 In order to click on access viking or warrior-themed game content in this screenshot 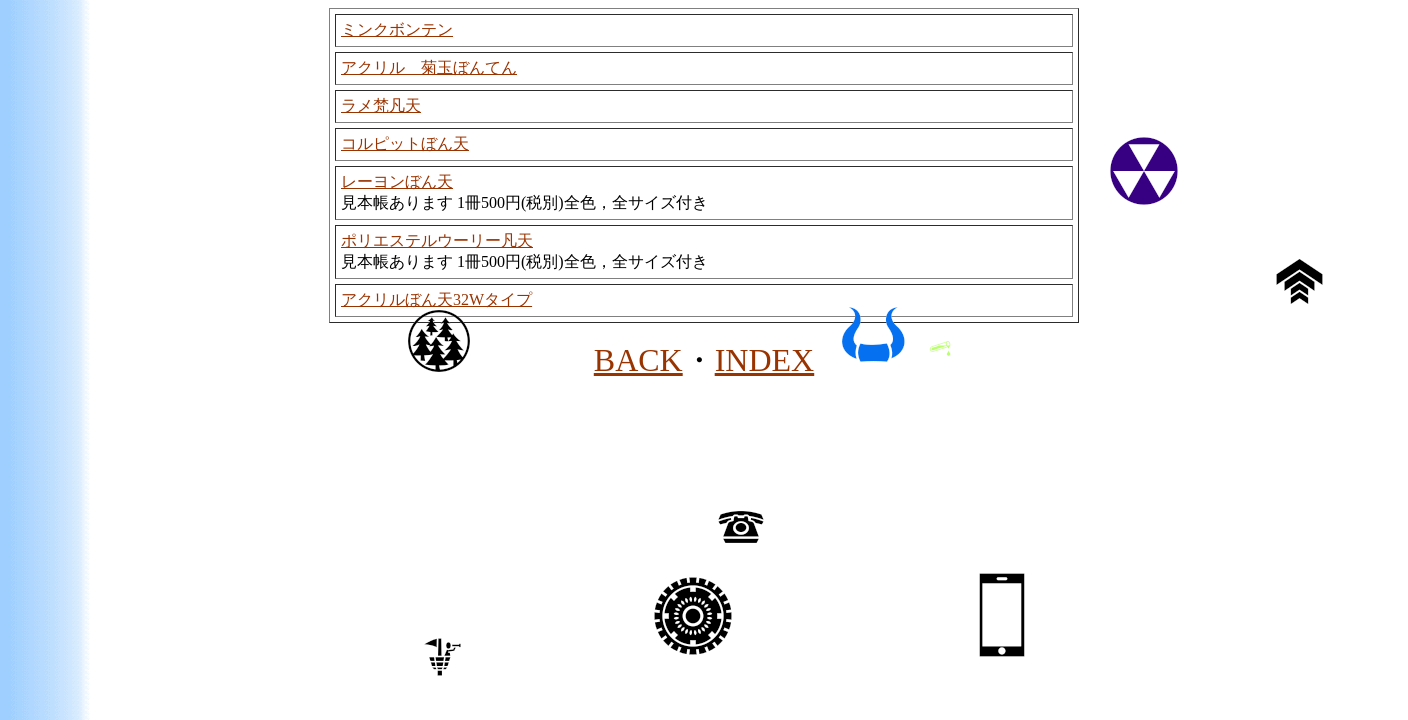, I will do `click(873, 336)`.